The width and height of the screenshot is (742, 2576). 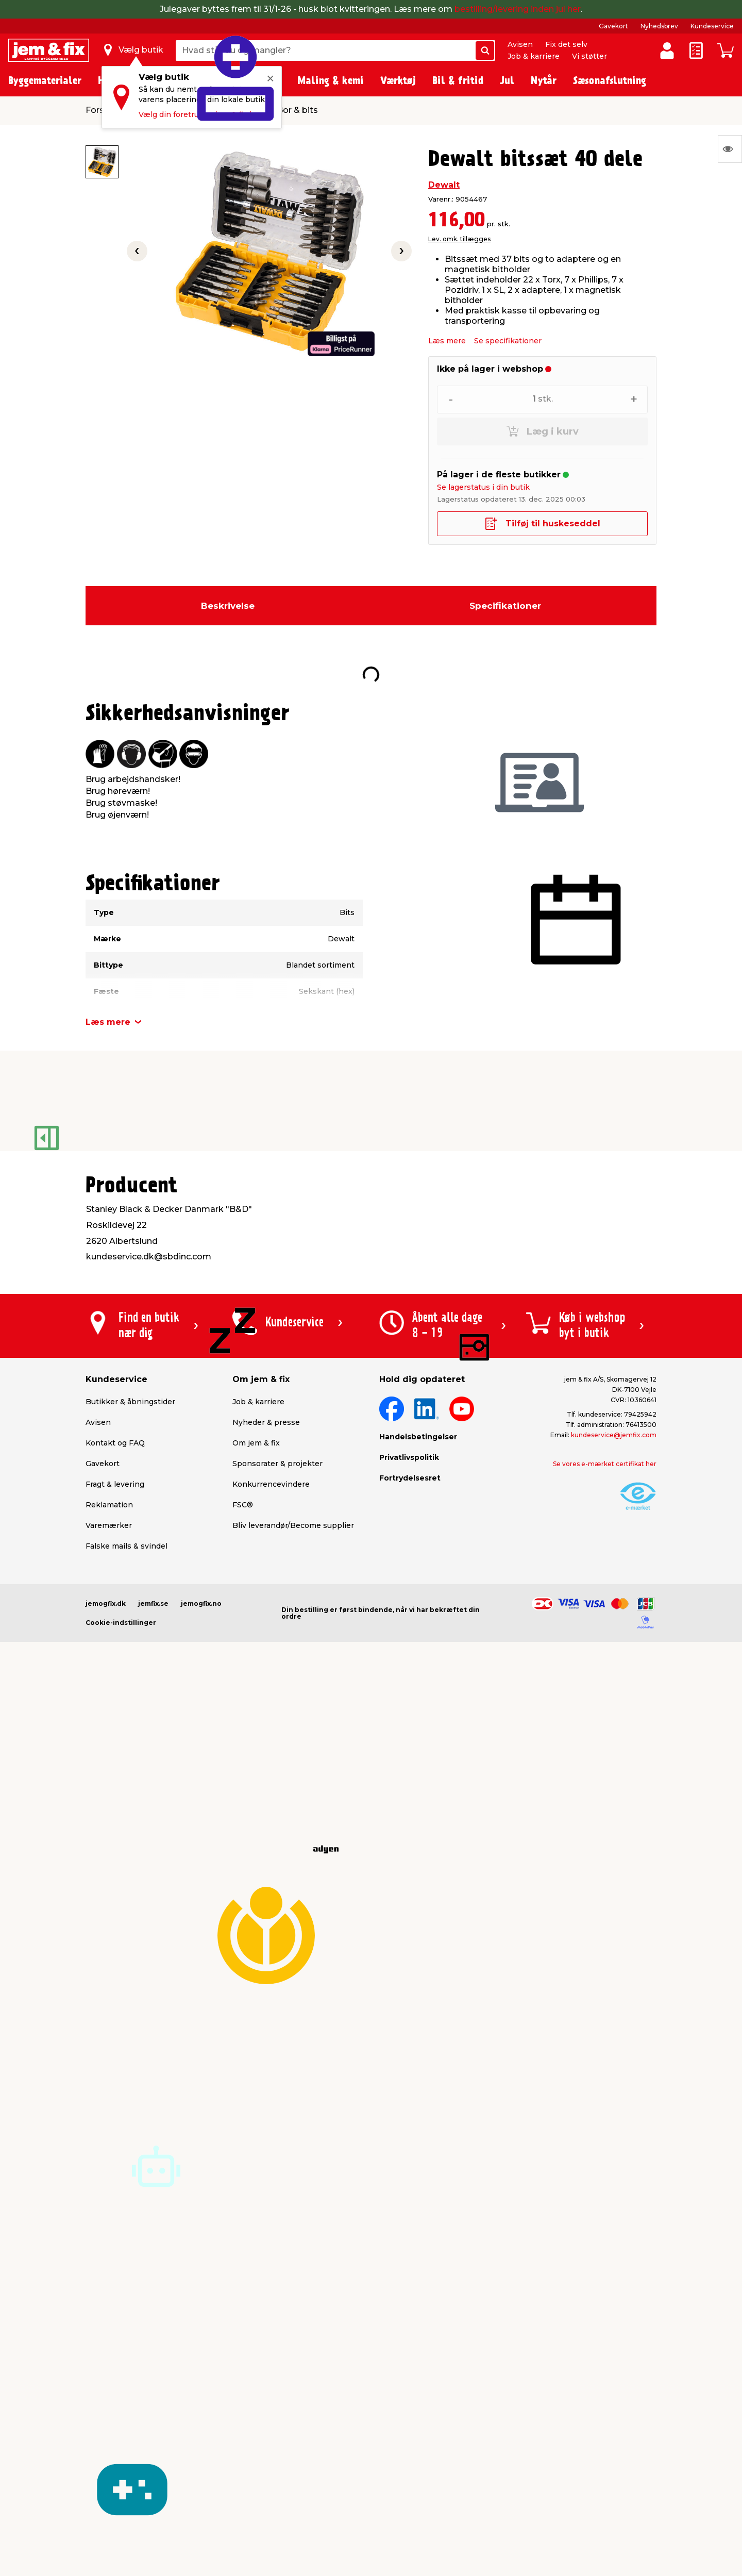 I want to click on adyen payment platform logo, so click(x=326, y=1849).